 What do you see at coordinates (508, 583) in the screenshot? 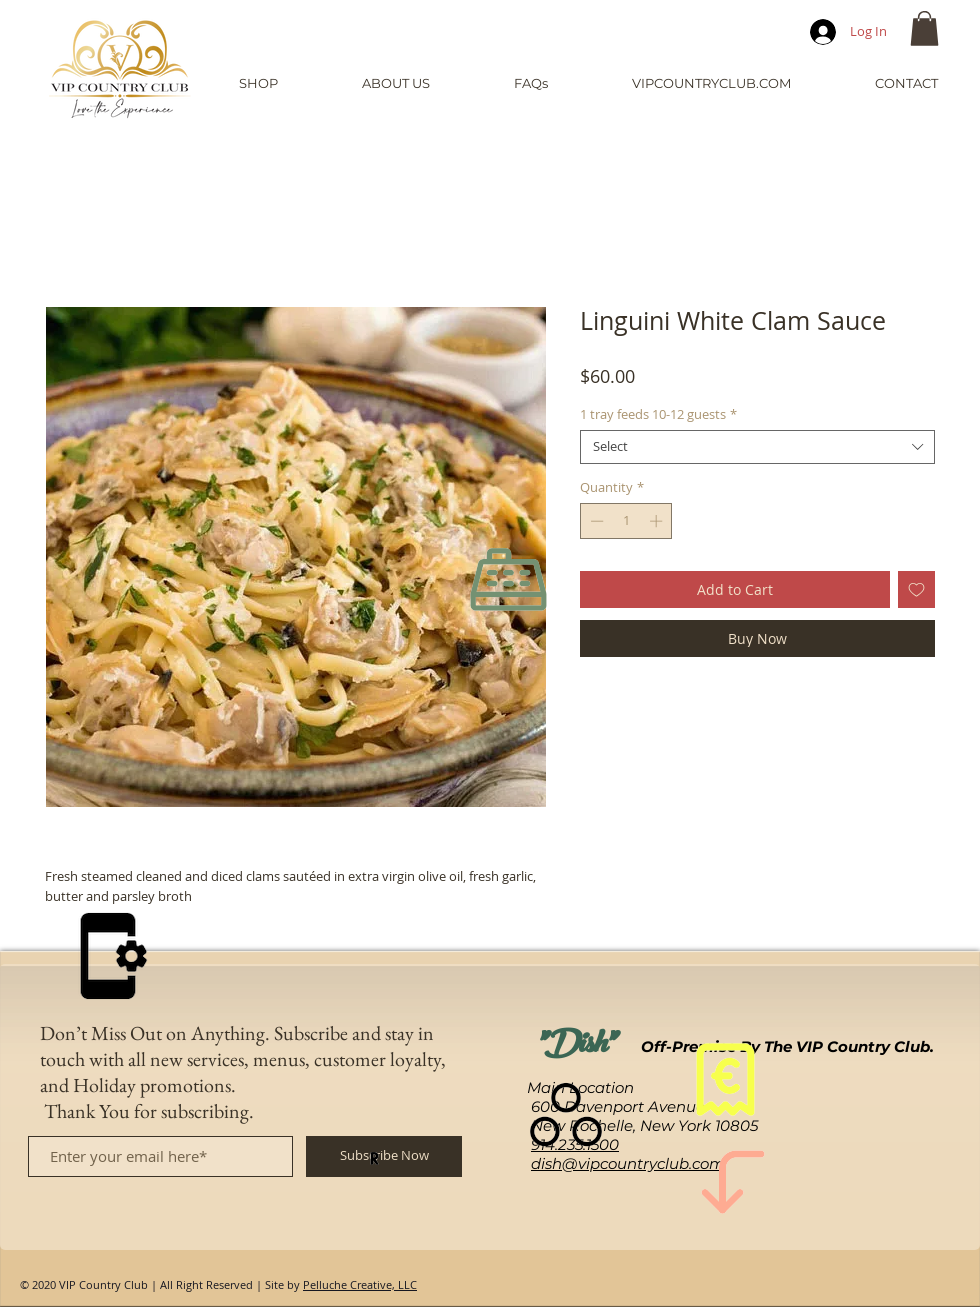
I see `access point of sale system` at bounding box center [508, 583].